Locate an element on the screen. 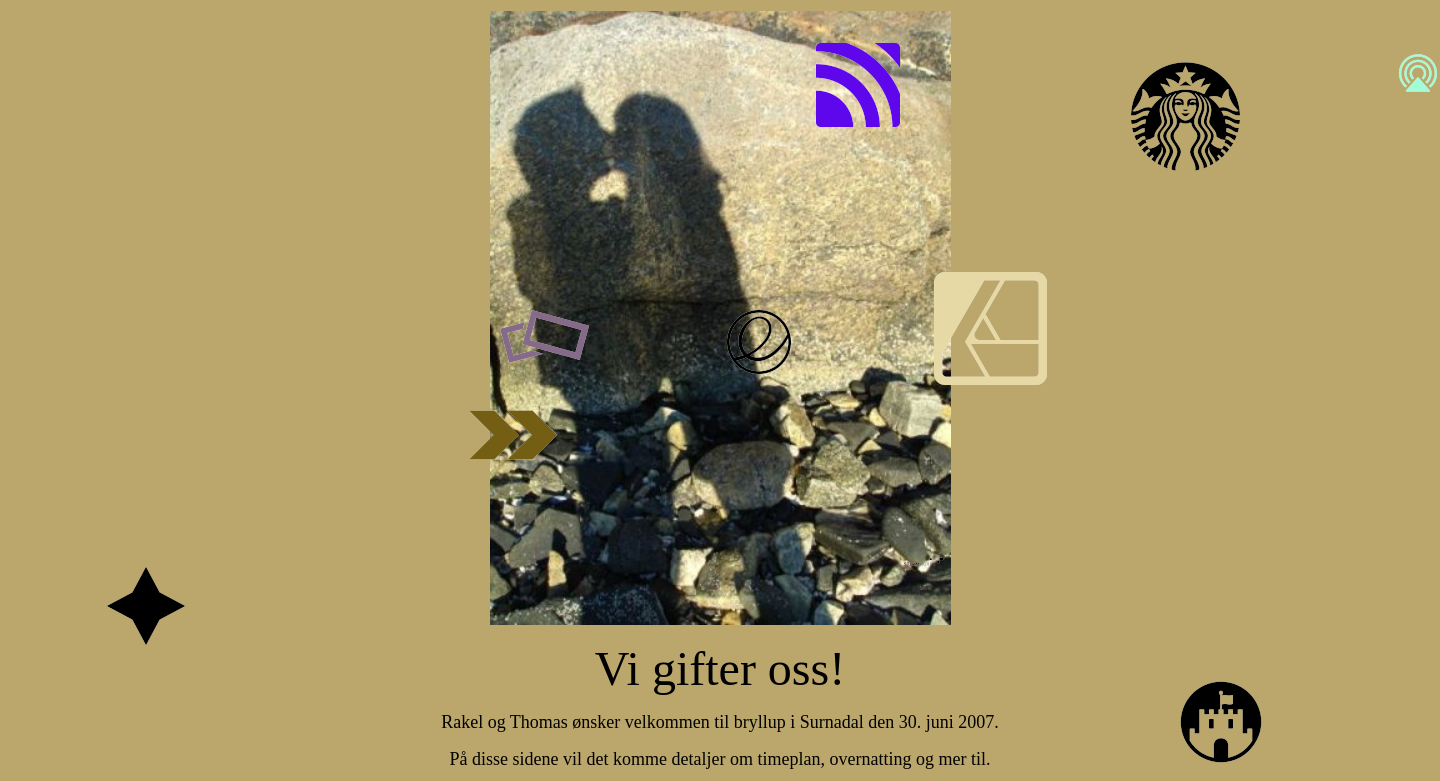 The width and height of the screenshot is (1440, 781). inertia.js framework logo is located at coordinates (513, 435).